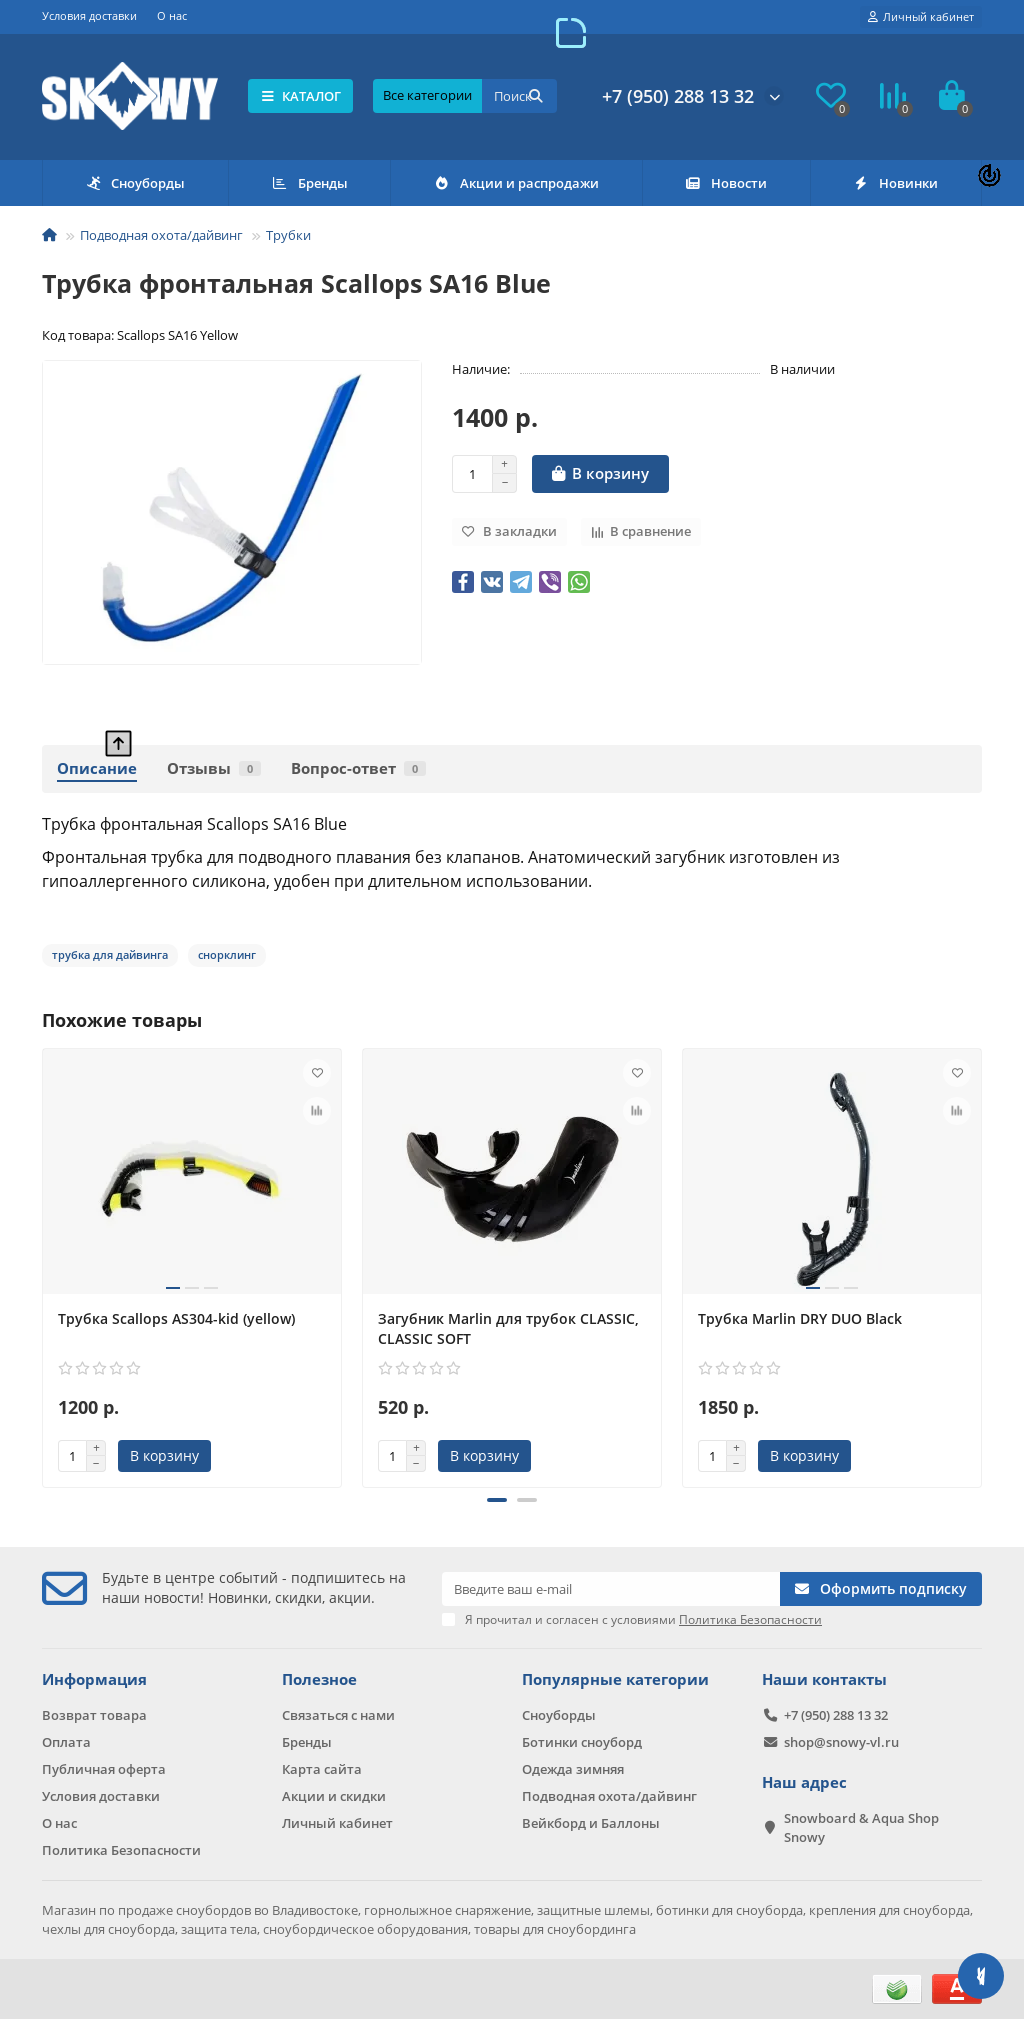 This screenshot has height=2019, width=1024. I want to click on track changes or revisions in a document, so click(989, 175).